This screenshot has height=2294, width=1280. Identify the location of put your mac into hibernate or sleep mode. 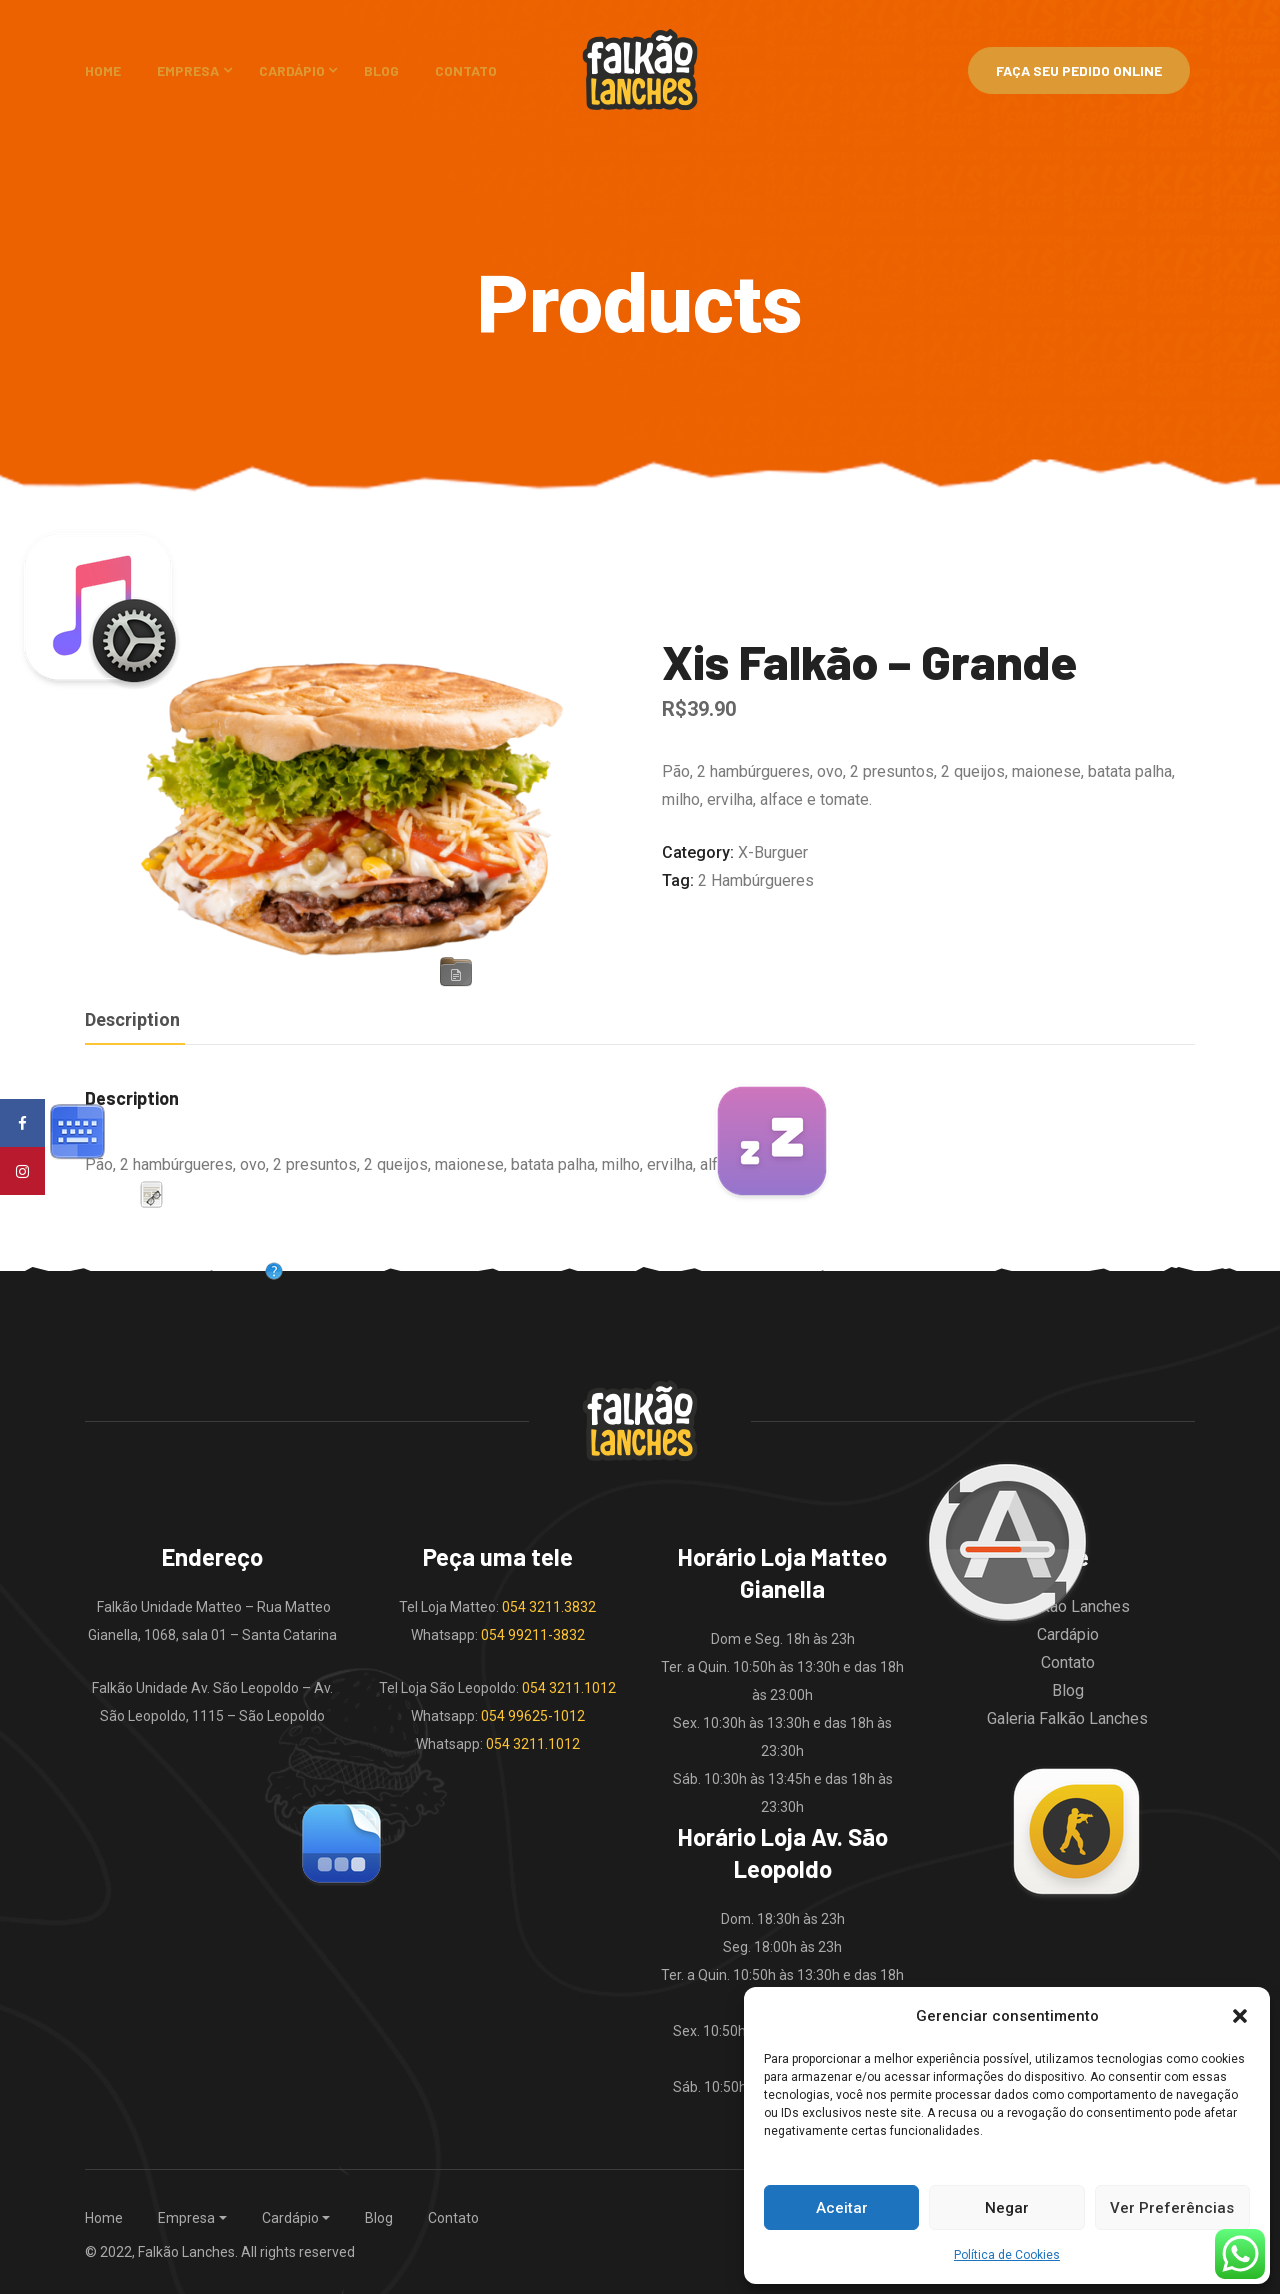
(772, 1141).